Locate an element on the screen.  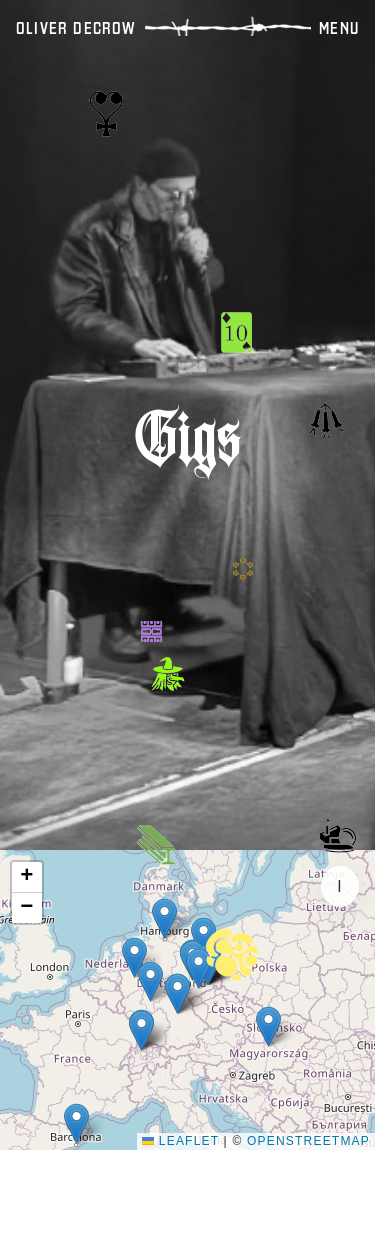
ten of diamonds playing card is located at coordinates (236, 332).